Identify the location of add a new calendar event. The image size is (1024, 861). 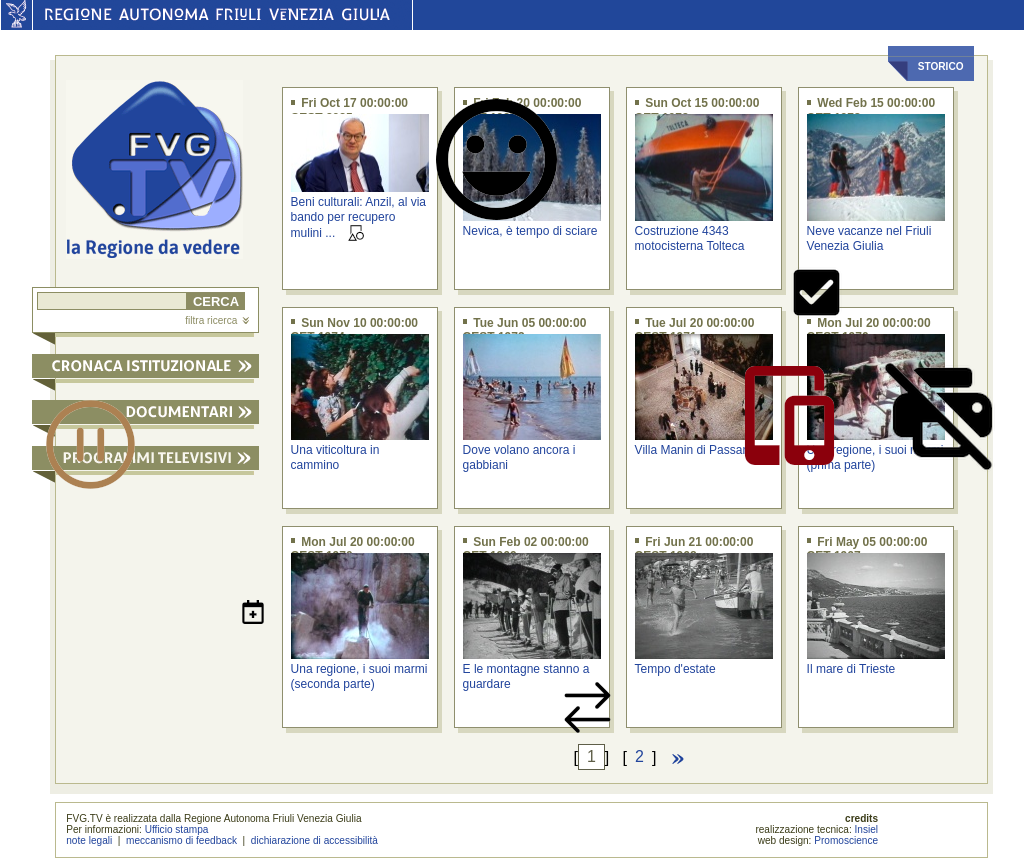
(253, 612).